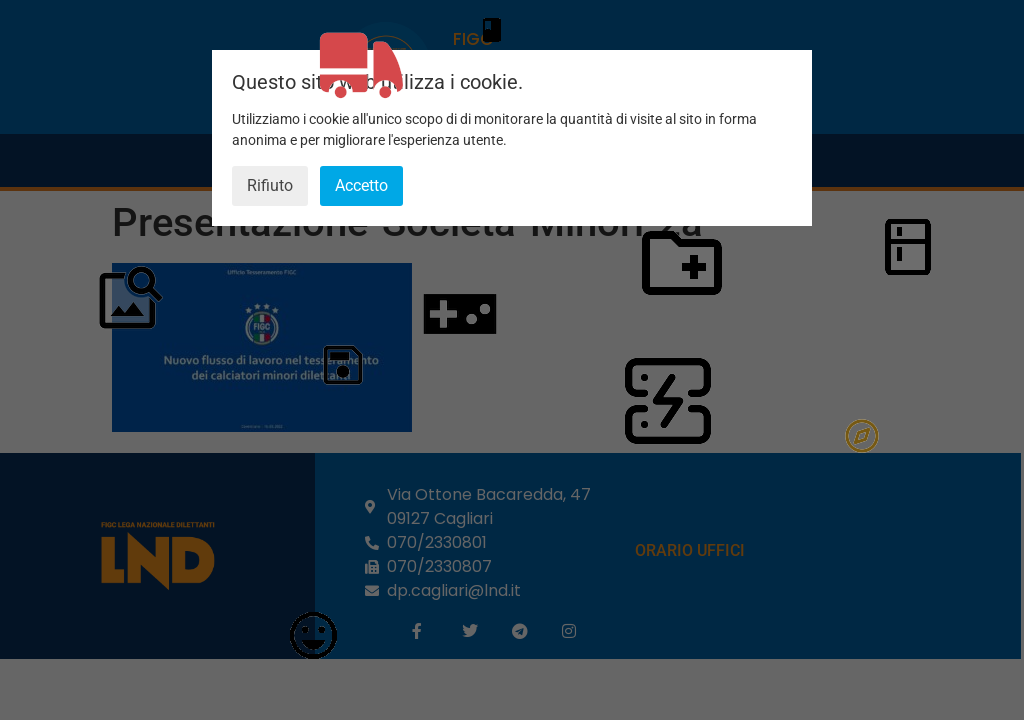 Image resolution: width=1024 pixels, height=720 pixels. I want to click on search for images or photos, so click(130, 297).